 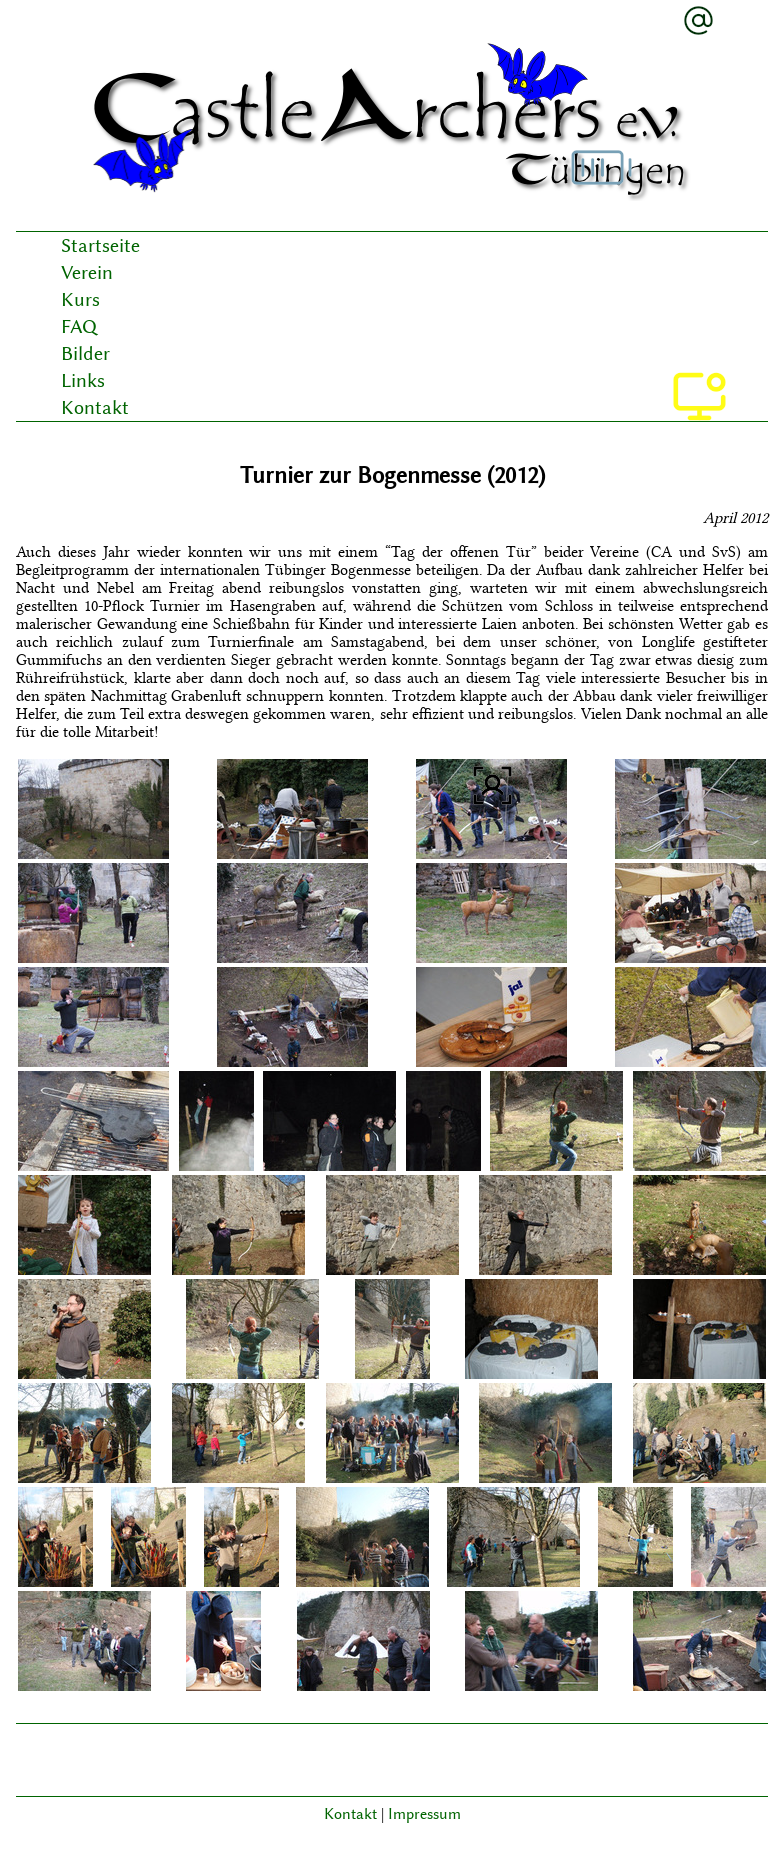 I want to click on focus on current user profile, so click(x=492, y=785).